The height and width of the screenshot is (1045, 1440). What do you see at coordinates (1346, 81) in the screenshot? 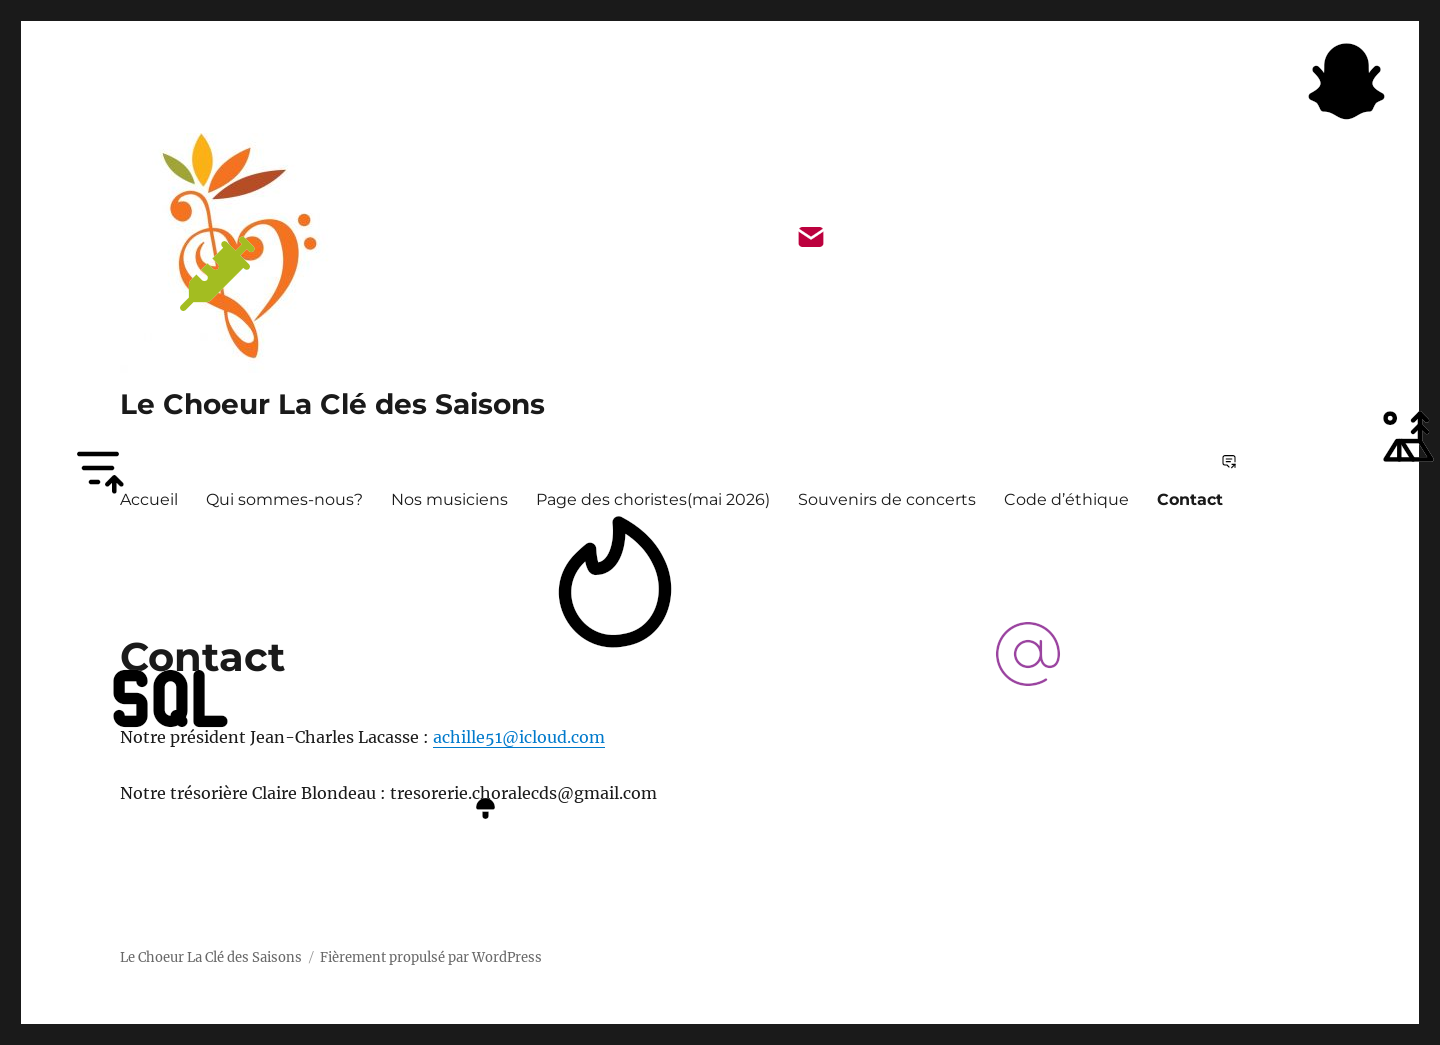
I see `open snapchat` at bounding box center [1346, 81].